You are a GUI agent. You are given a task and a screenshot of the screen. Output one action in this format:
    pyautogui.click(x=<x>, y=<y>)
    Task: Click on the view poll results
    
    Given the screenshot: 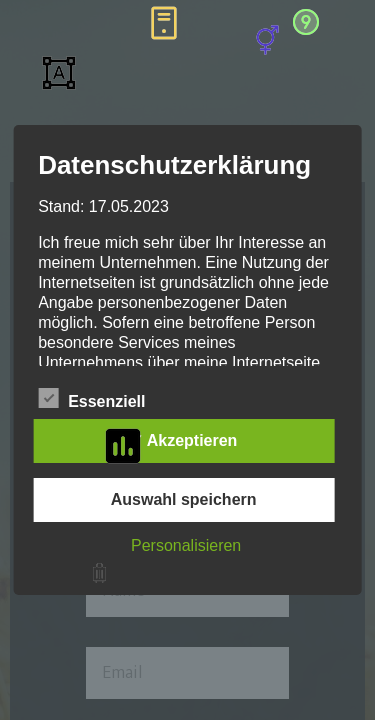 What is the action you would take?
    pyautogui.click(x=123, y=446)
    